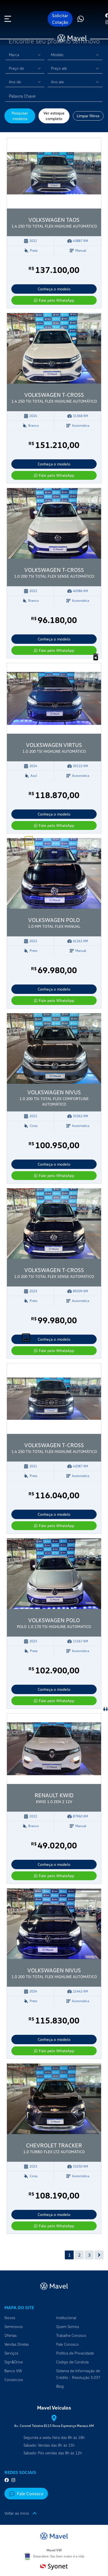 This screenshot has width=108, height=2576. I want to click on indicates child-friendly or family content, so click(106, 1709).